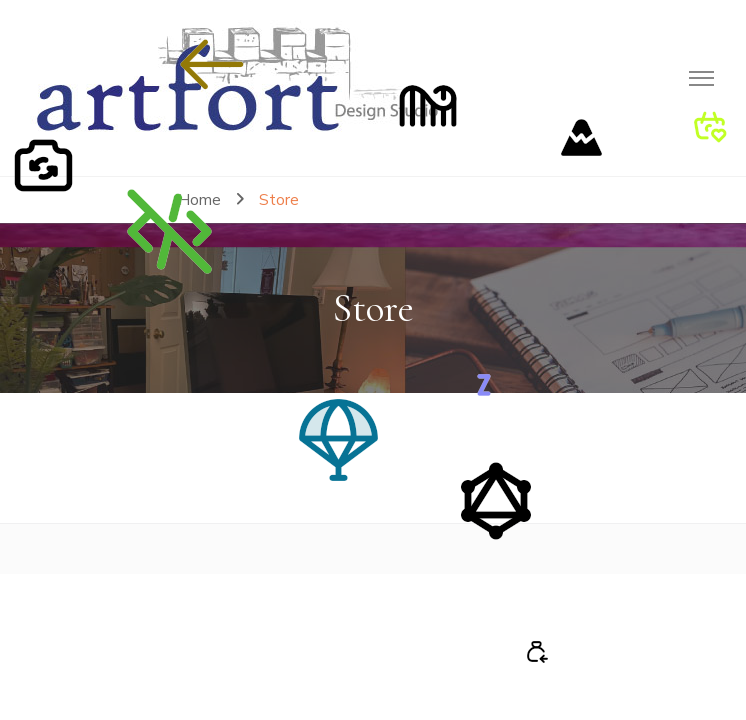 This screenshot has height=720, width=746. Describe the element at coordinates (536, 651) in the screenshot. I see `return or refund money` at that location.